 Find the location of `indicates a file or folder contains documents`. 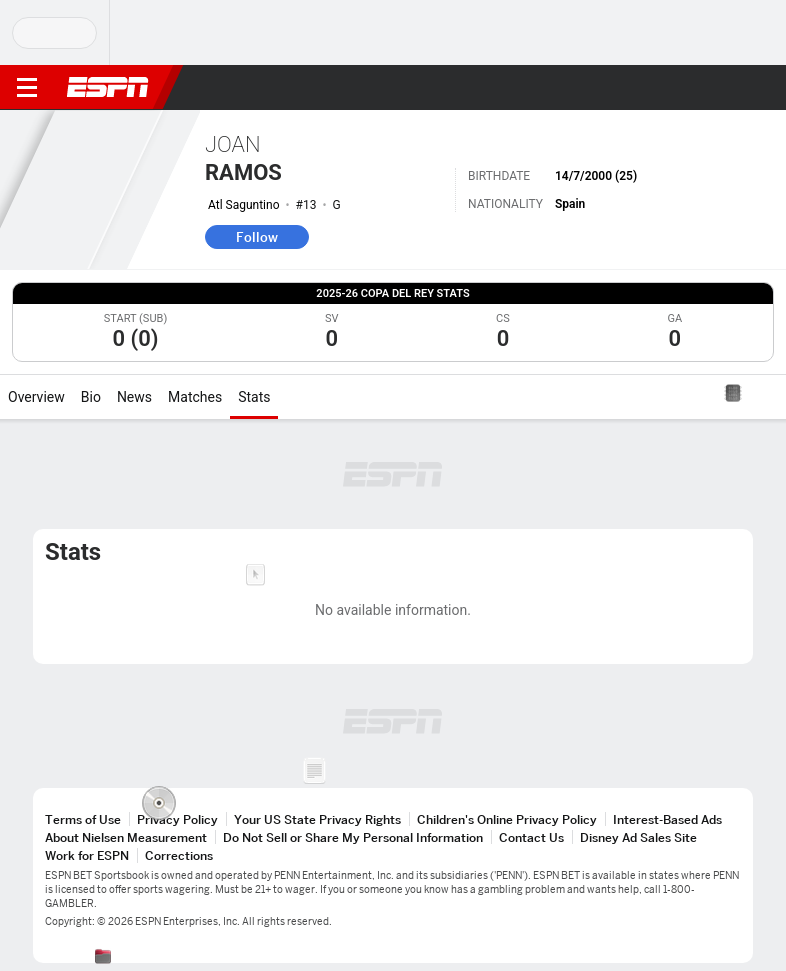

indicates a file or folder contains documents is located at coordinates (314, 770).